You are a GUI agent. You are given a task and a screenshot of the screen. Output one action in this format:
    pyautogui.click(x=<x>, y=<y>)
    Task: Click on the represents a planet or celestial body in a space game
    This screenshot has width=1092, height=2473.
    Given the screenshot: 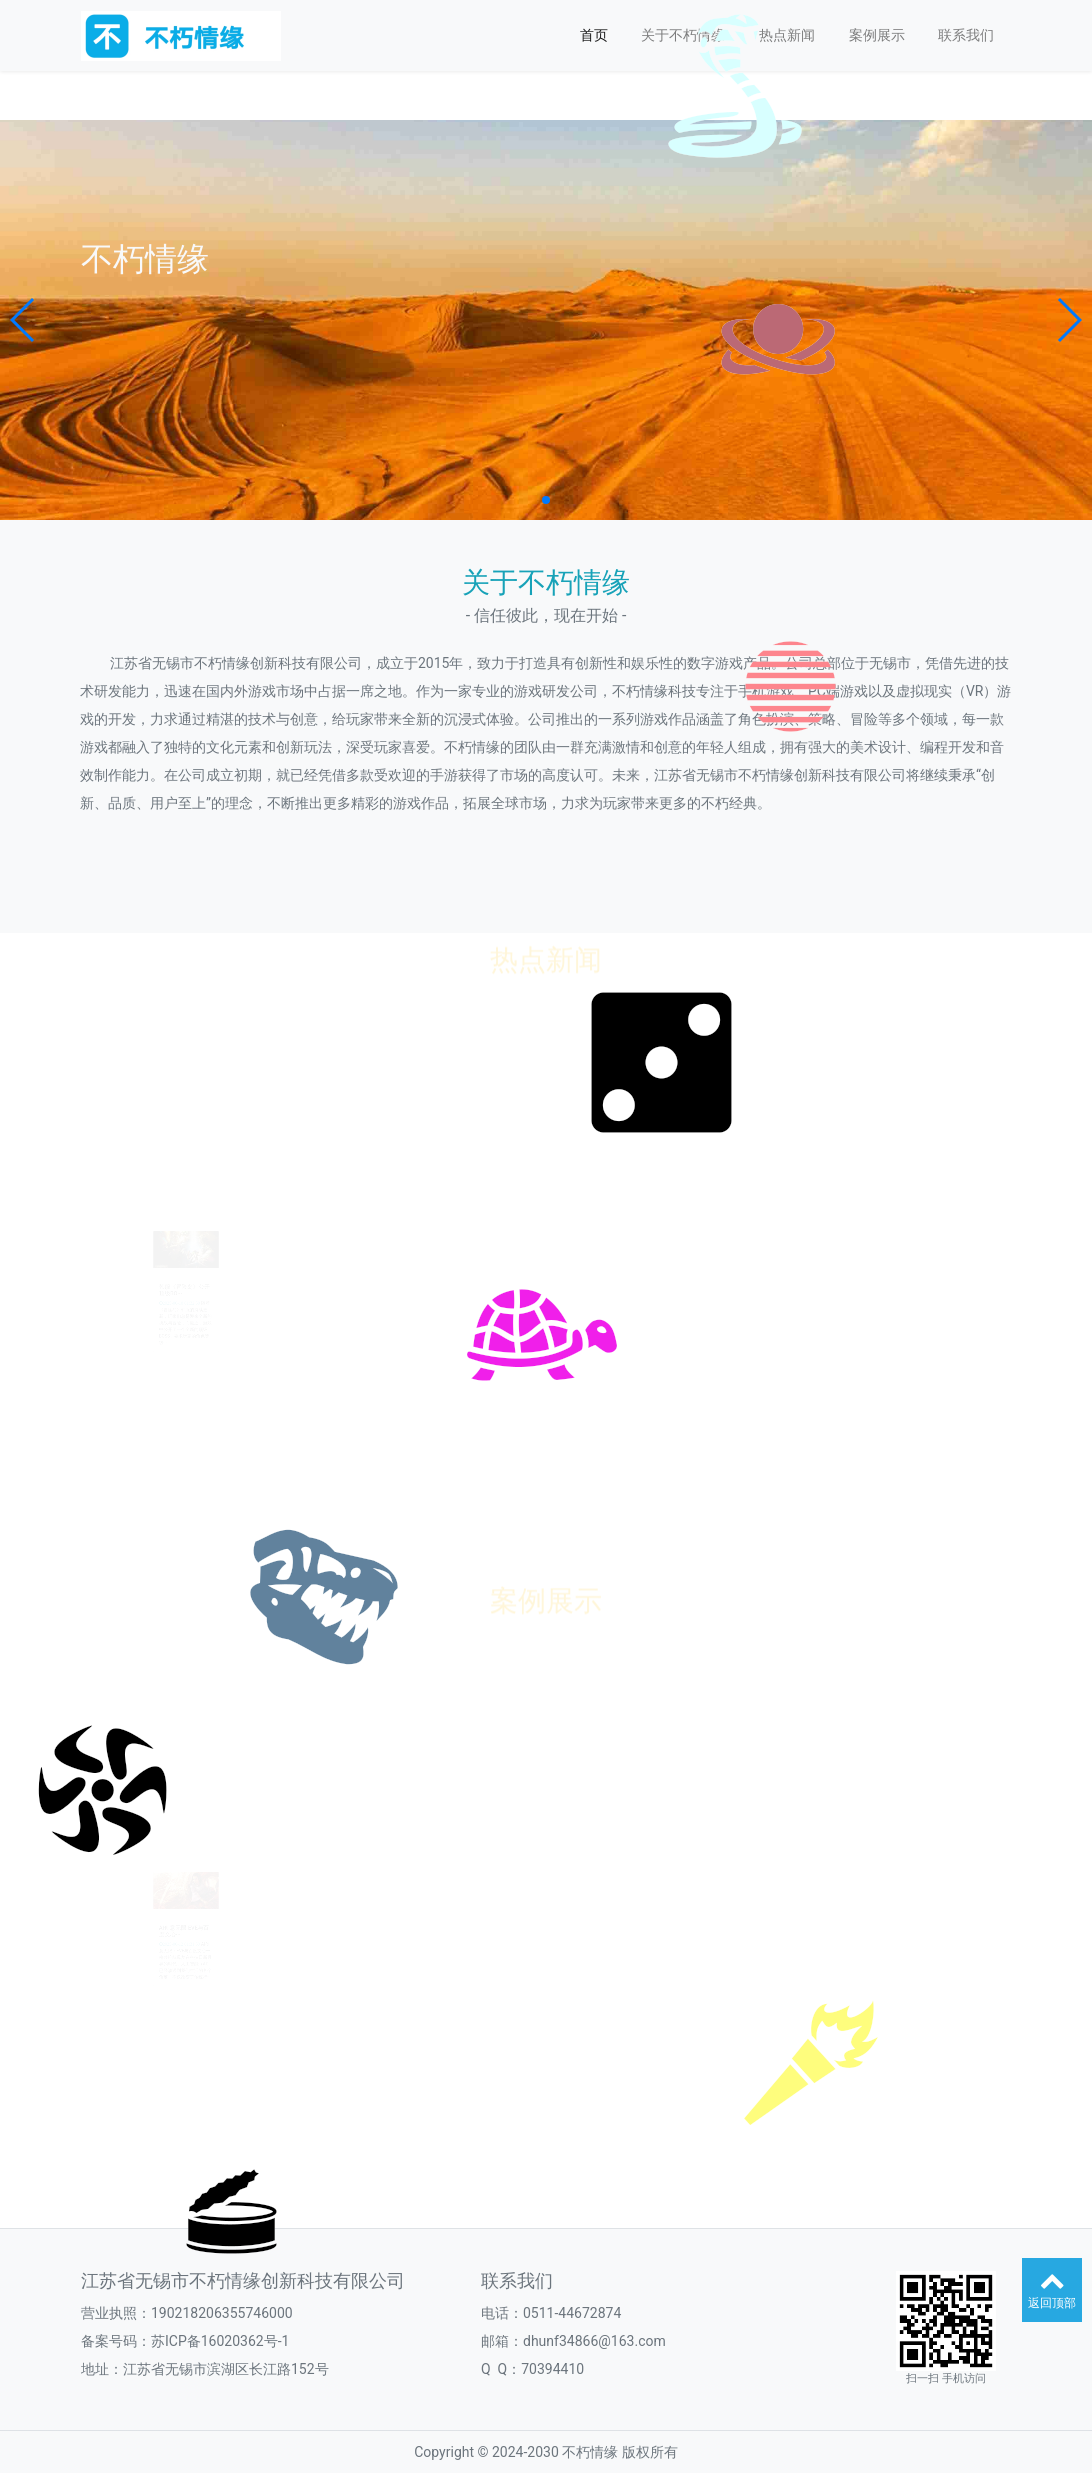 What is the action you would take?
    pyautogui.click(x=778, y=342)
    